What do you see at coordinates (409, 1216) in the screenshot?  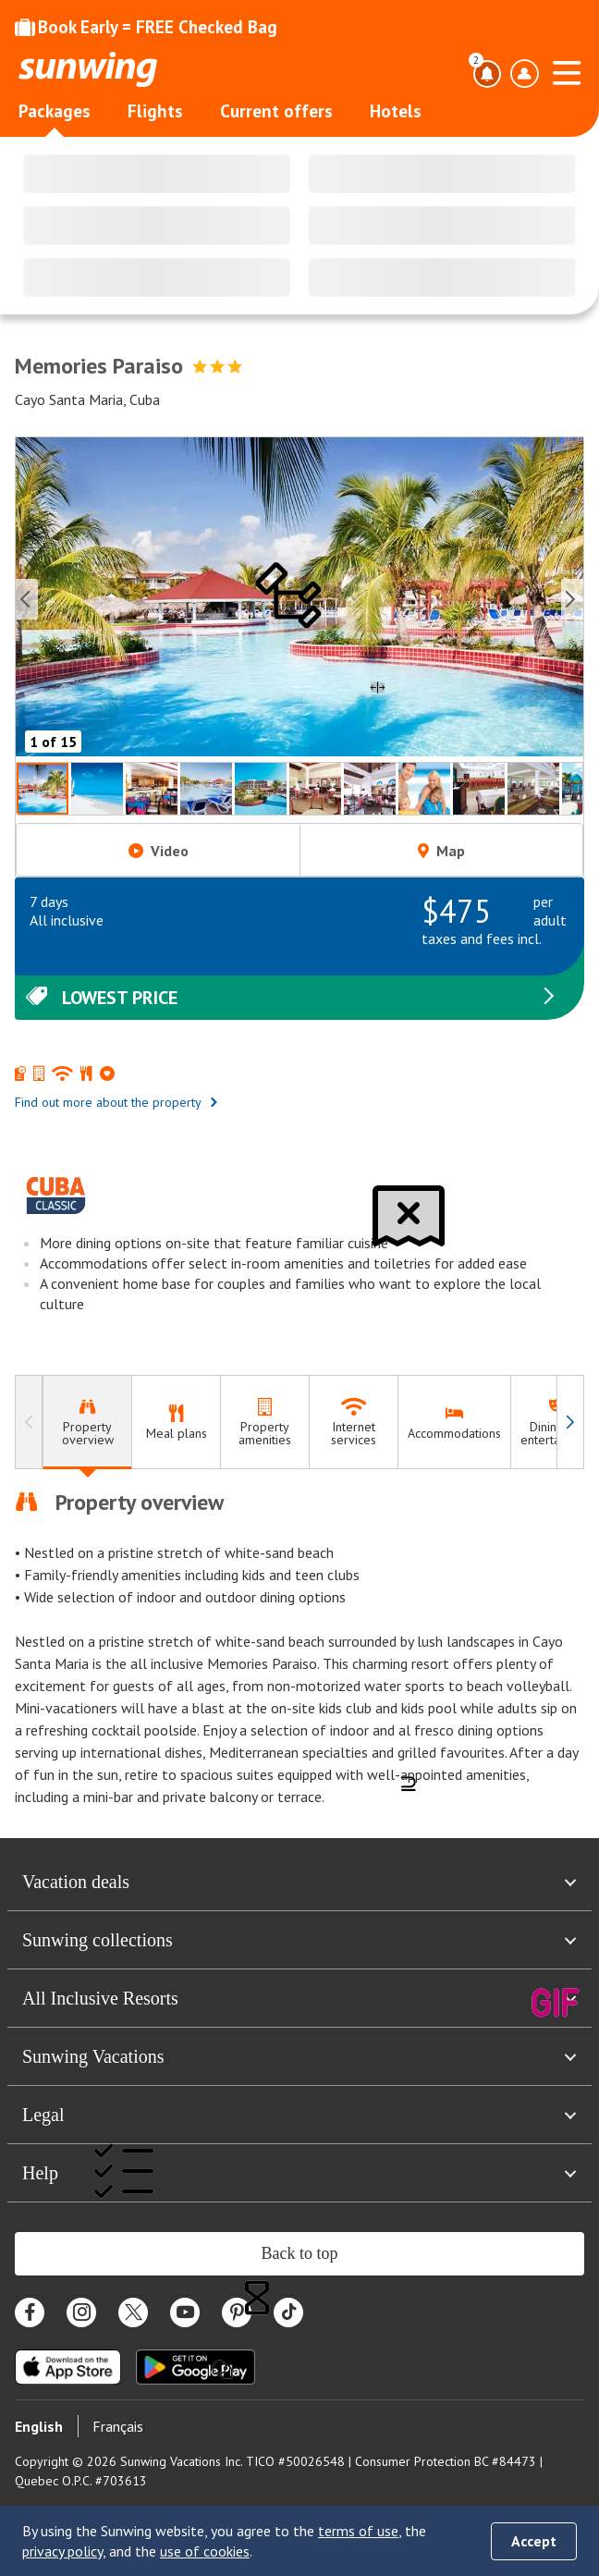 I see `cancel or void a receipt` at bounding box center [409, 1216].